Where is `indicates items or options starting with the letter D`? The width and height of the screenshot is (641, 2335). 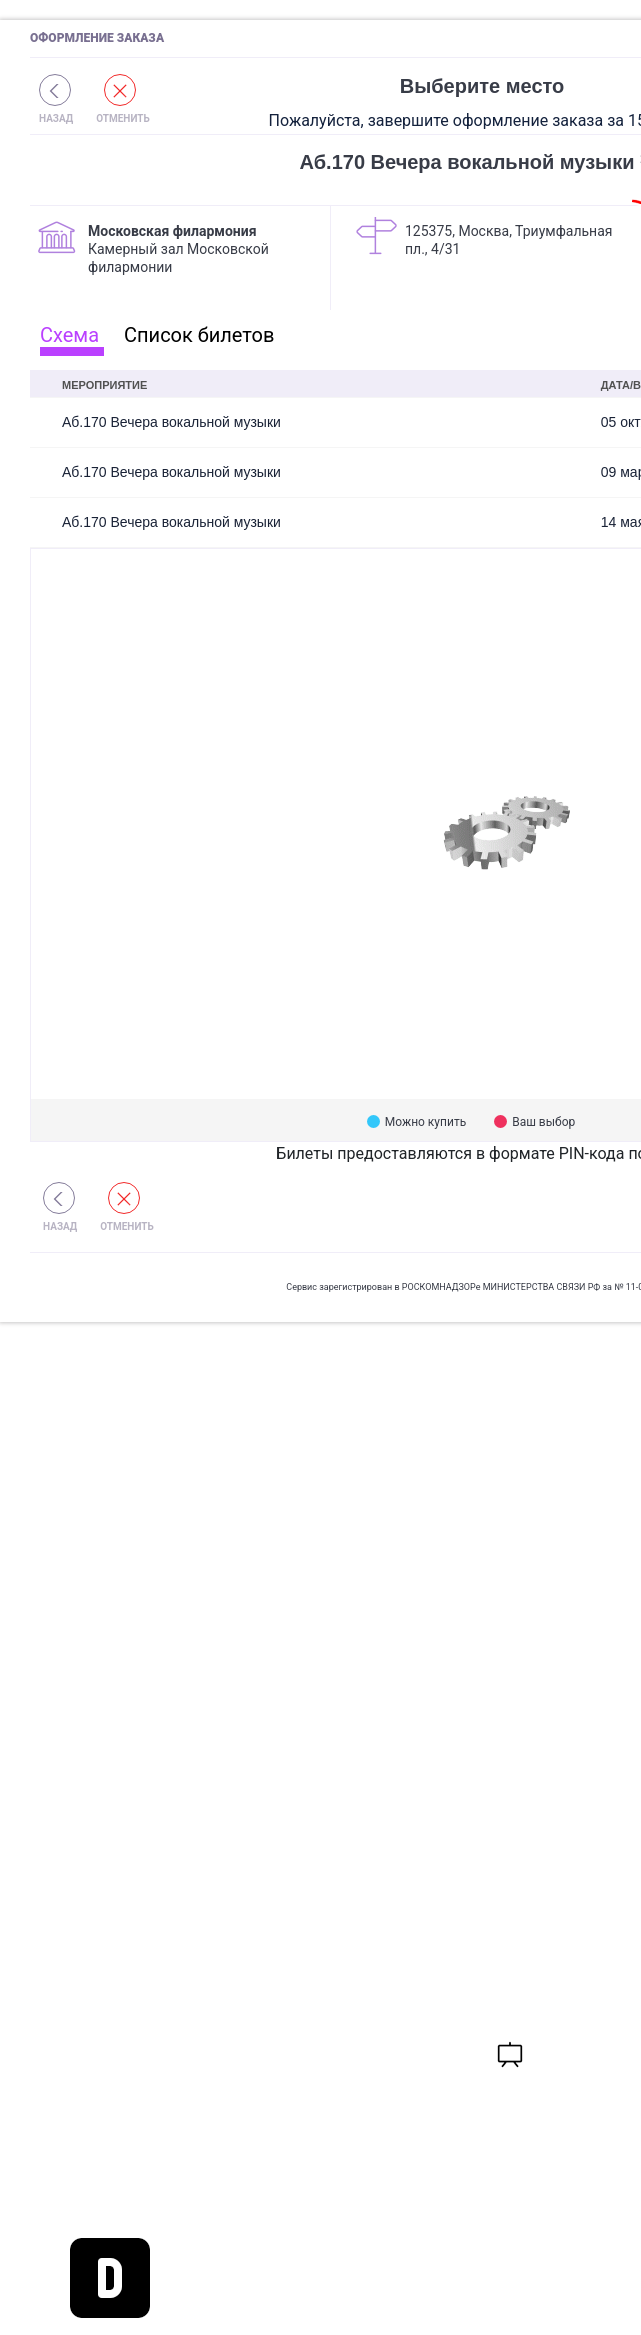 indicates items or options starting with the letter D is located at coordinates (110, 2278).